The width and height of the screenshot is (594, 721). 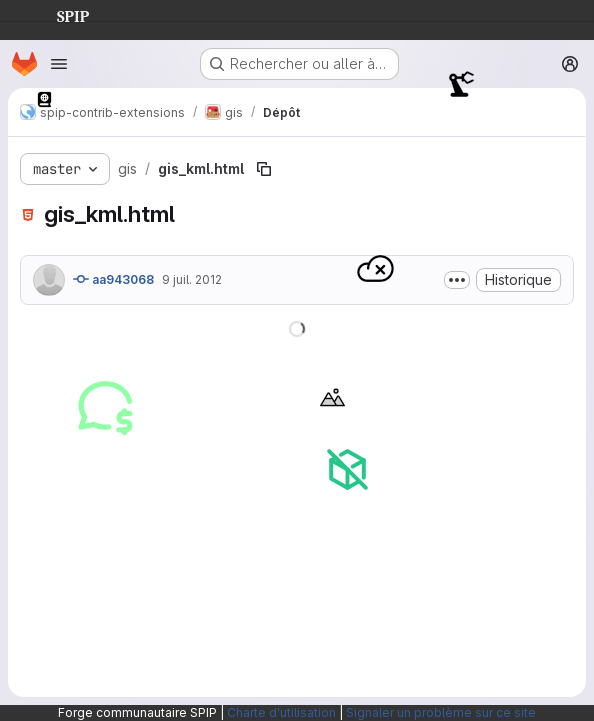 I want to click on send or receive payment messages, so click(x=105, y=405).